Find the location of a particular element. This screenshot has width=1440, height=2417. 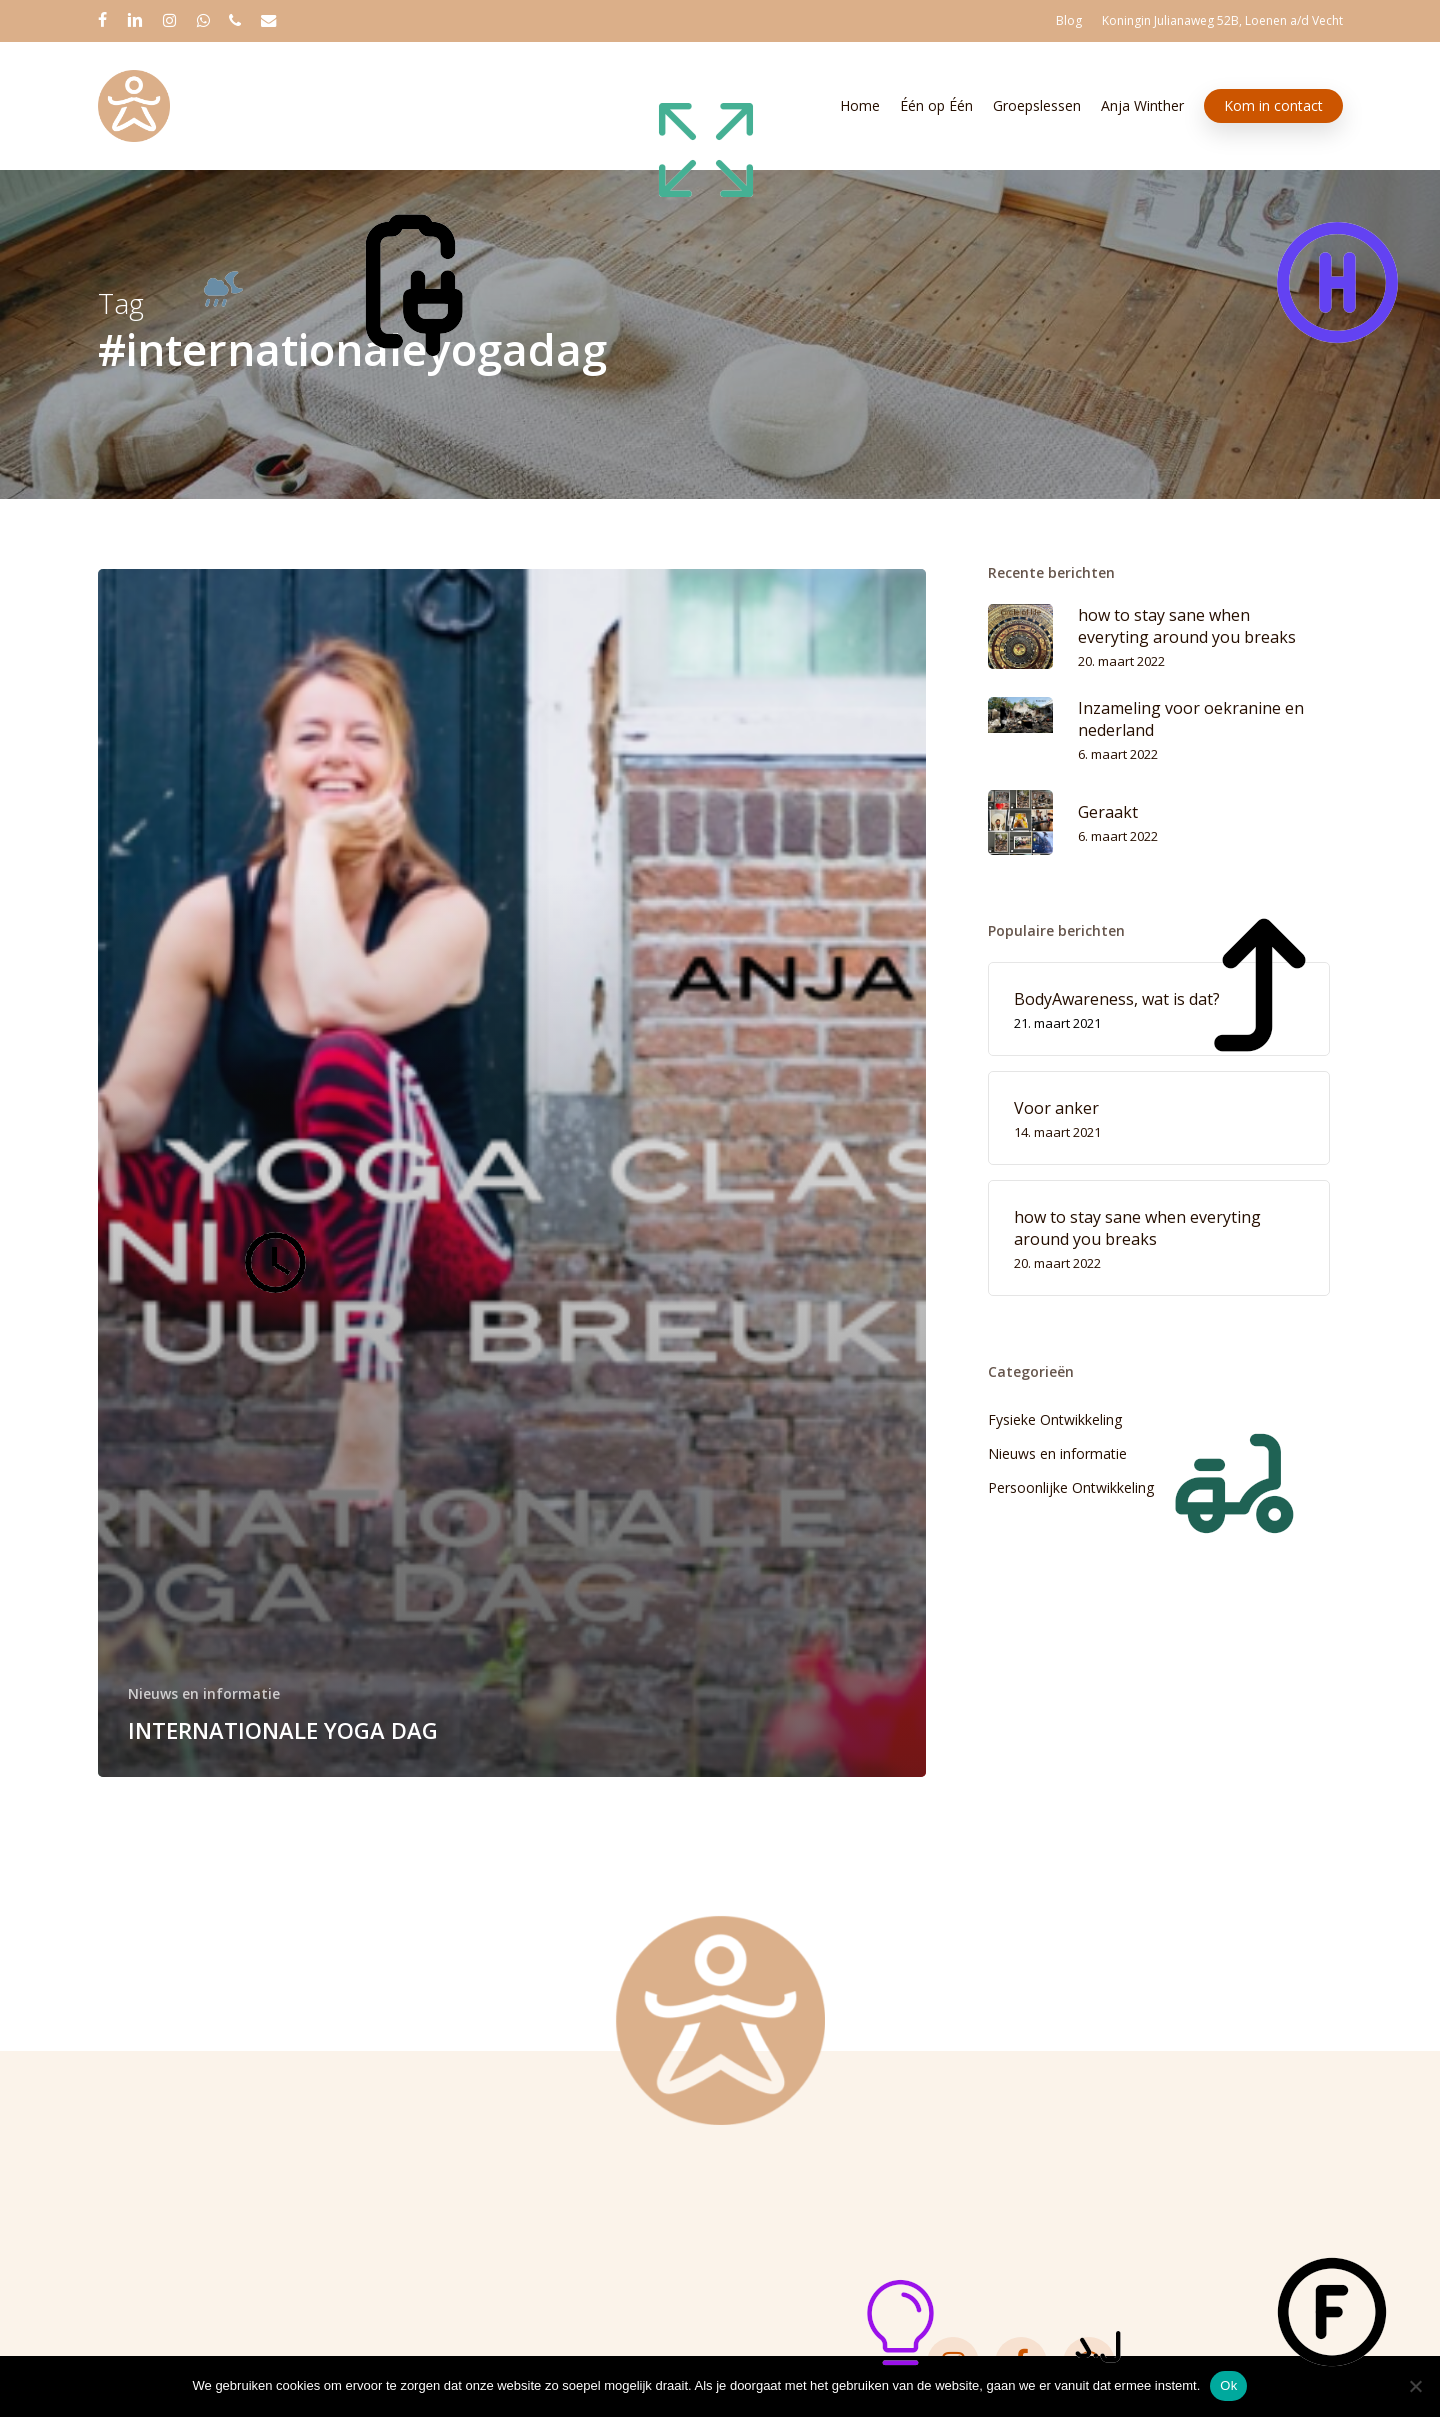

expand to fullscreen mode is located at coordinates (706, 150).